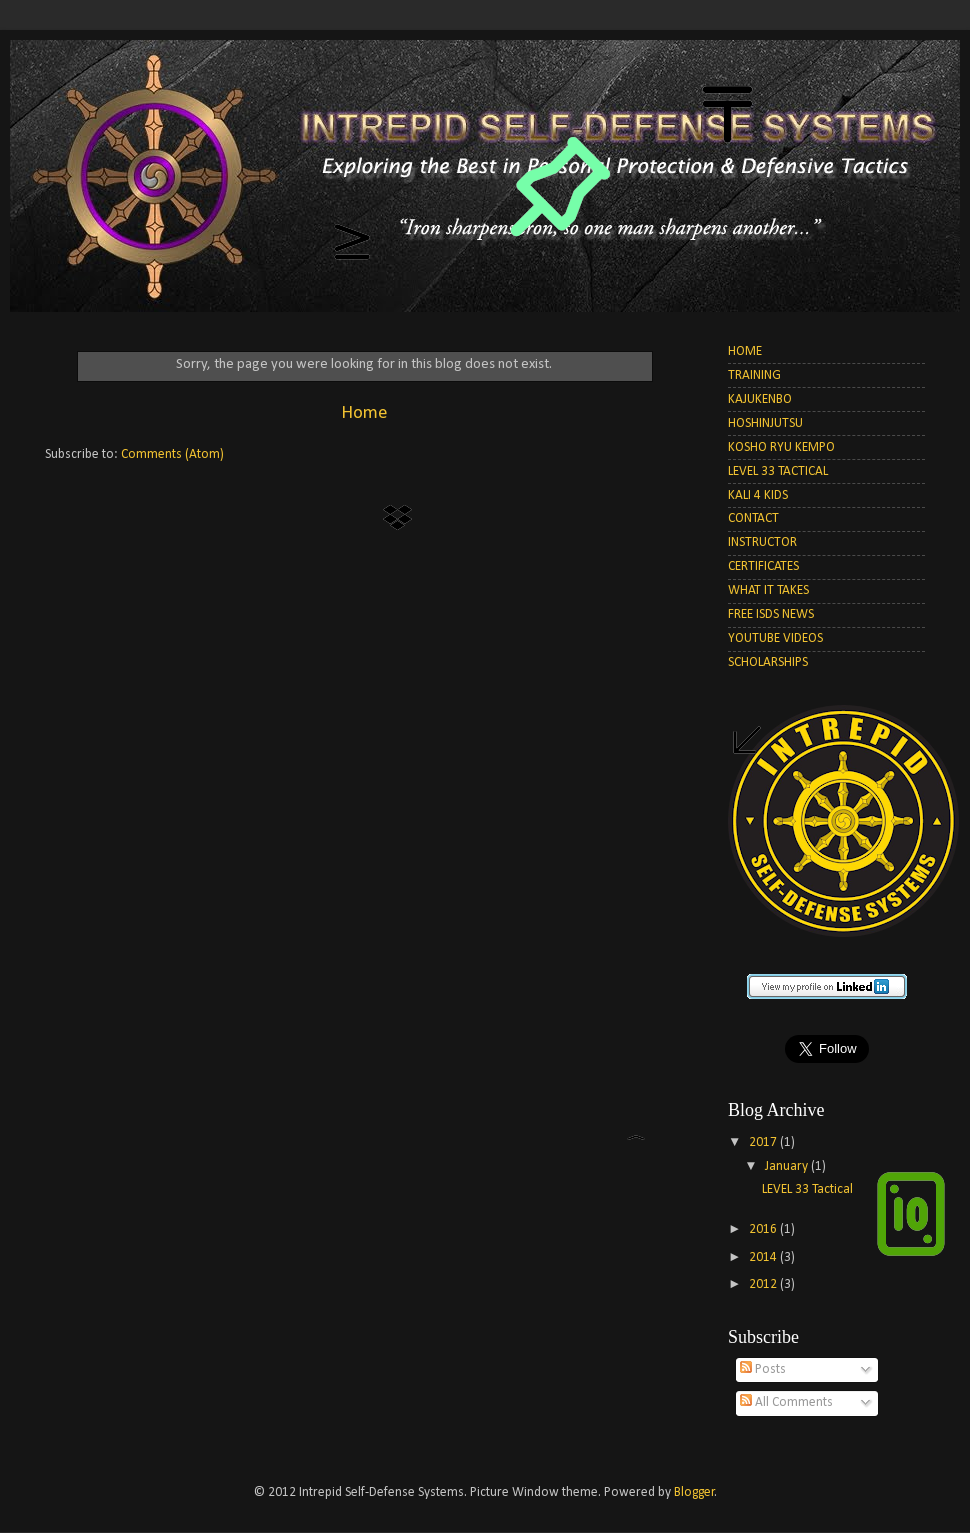  I want to click on greater than or equal to mathematical operator, so click(351, 242).